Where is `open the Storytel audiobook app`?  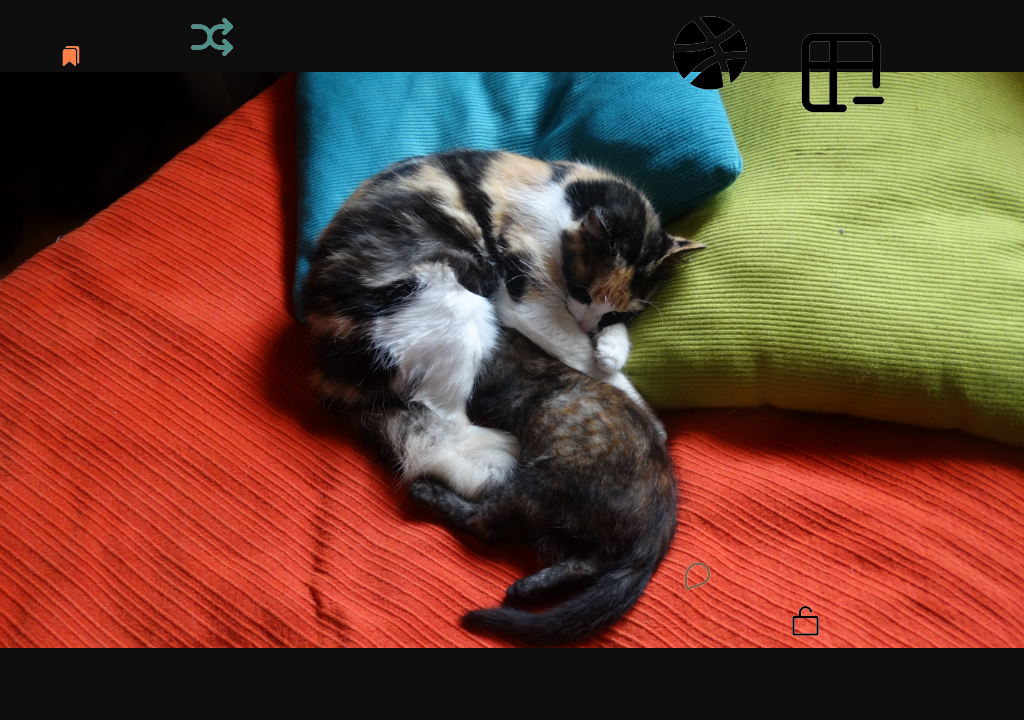 open the Storytel audiobook app is located at coordinates (697, 576).